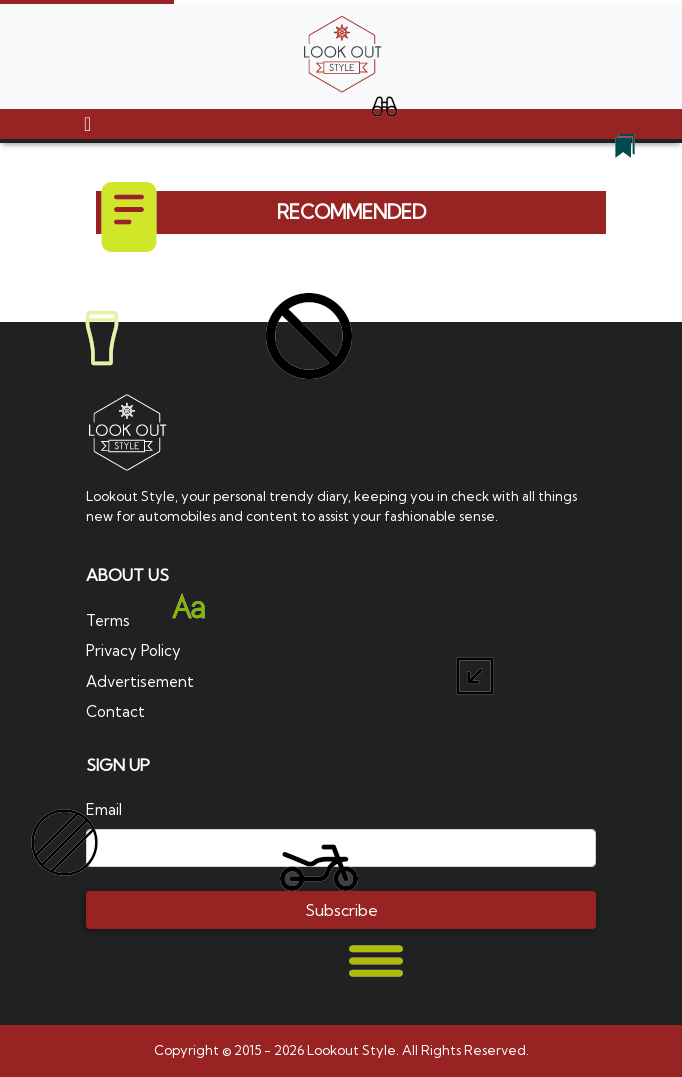  I want to click on view drink menu or beverage options, so click(102, 338).